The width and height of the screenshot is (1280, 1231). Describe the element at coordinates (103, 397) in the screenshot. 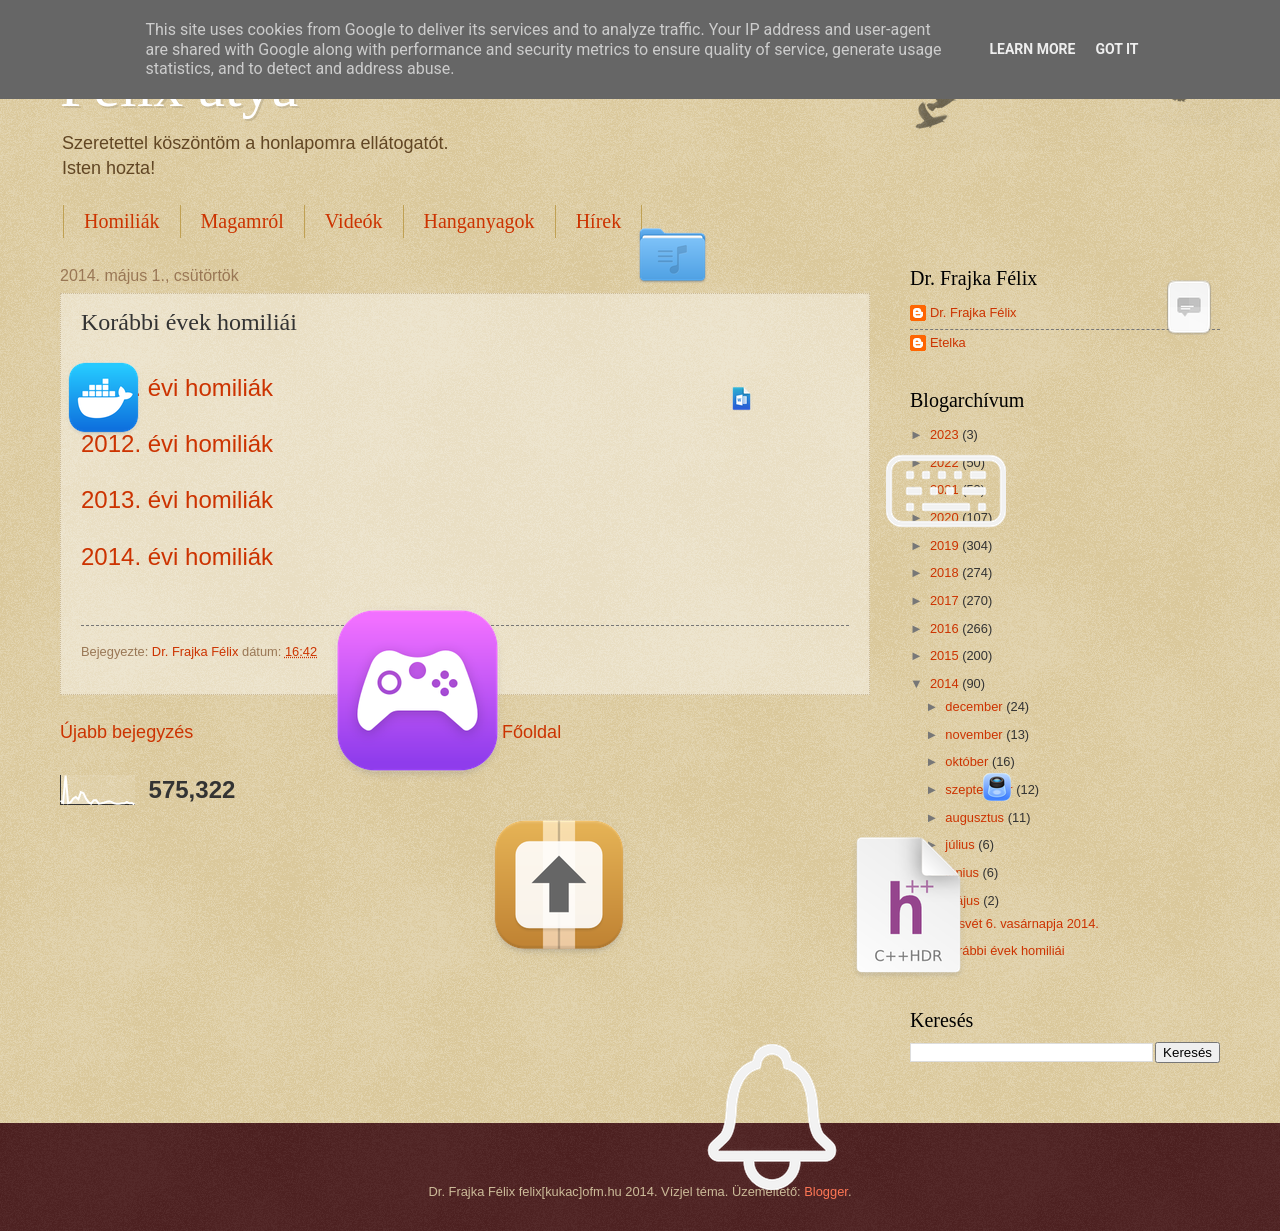

I see `open Docker desktop application` at that location.